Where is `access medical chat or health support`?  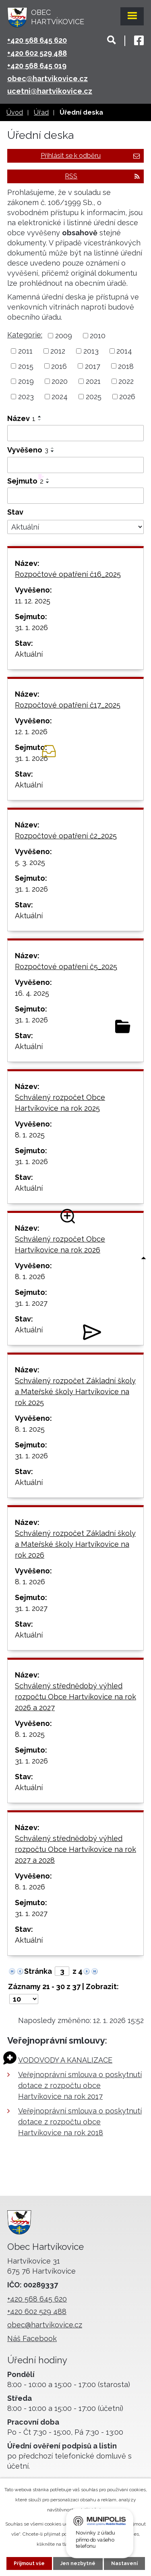 access medical chat or health support is located at coordinates (10, 2058).